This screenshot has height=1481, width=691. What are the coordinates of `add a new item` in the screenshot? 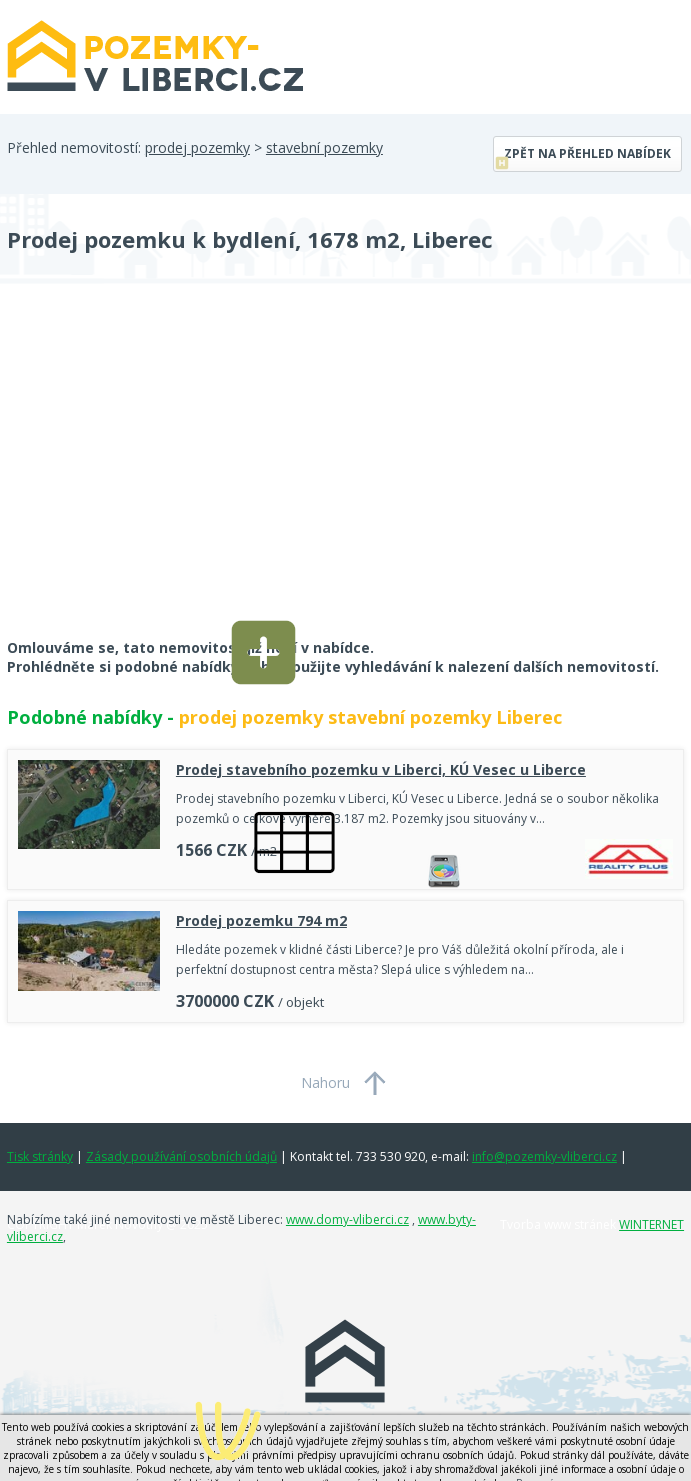 It's located at (263, 652).